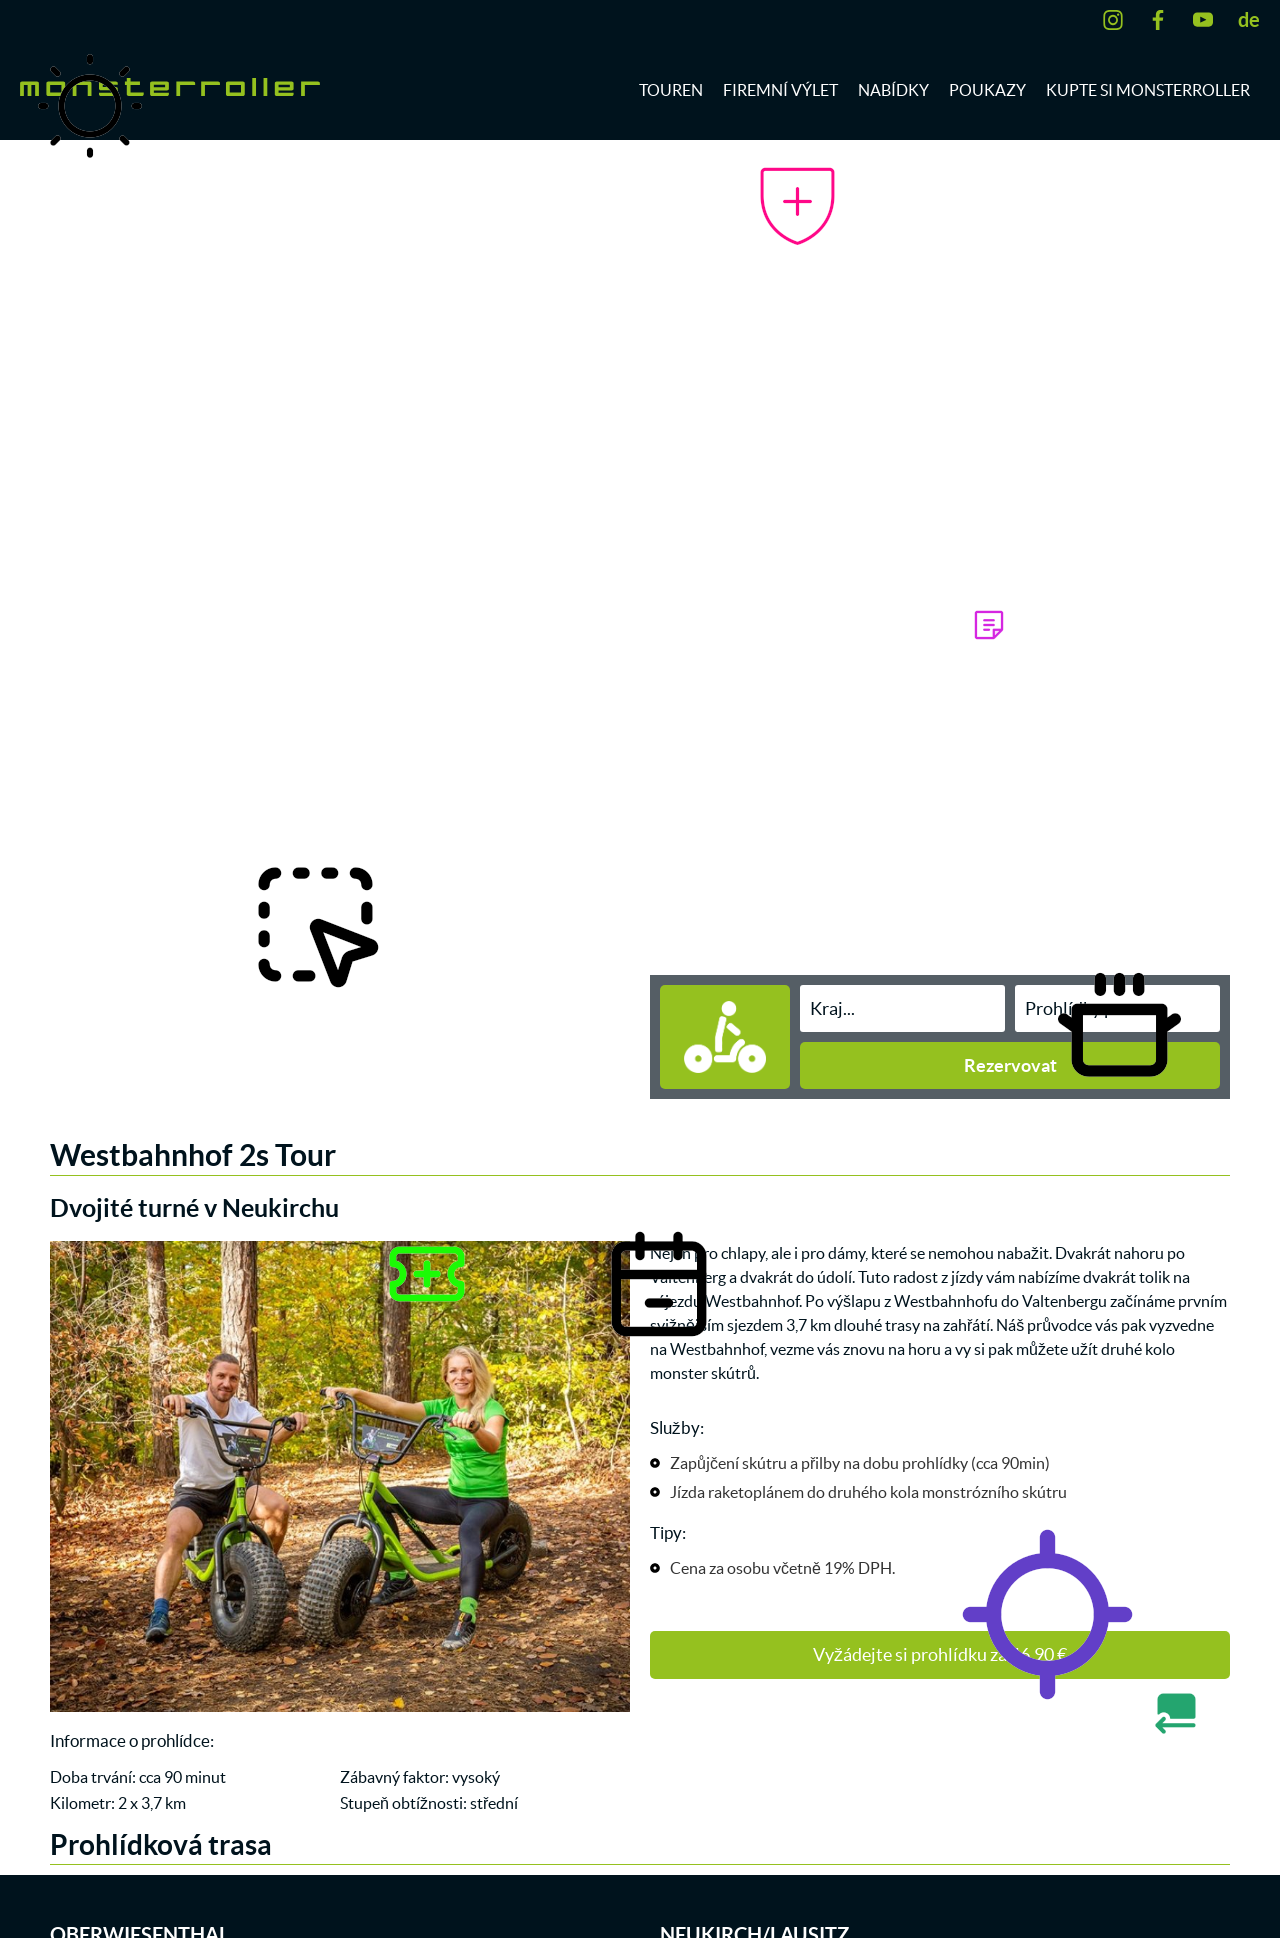 This screenshot has width=1280, height=1938. Describe the element at coordinates (1176, 1712) in the screenshot. I see `auto-fit content to the left edge` at that location.